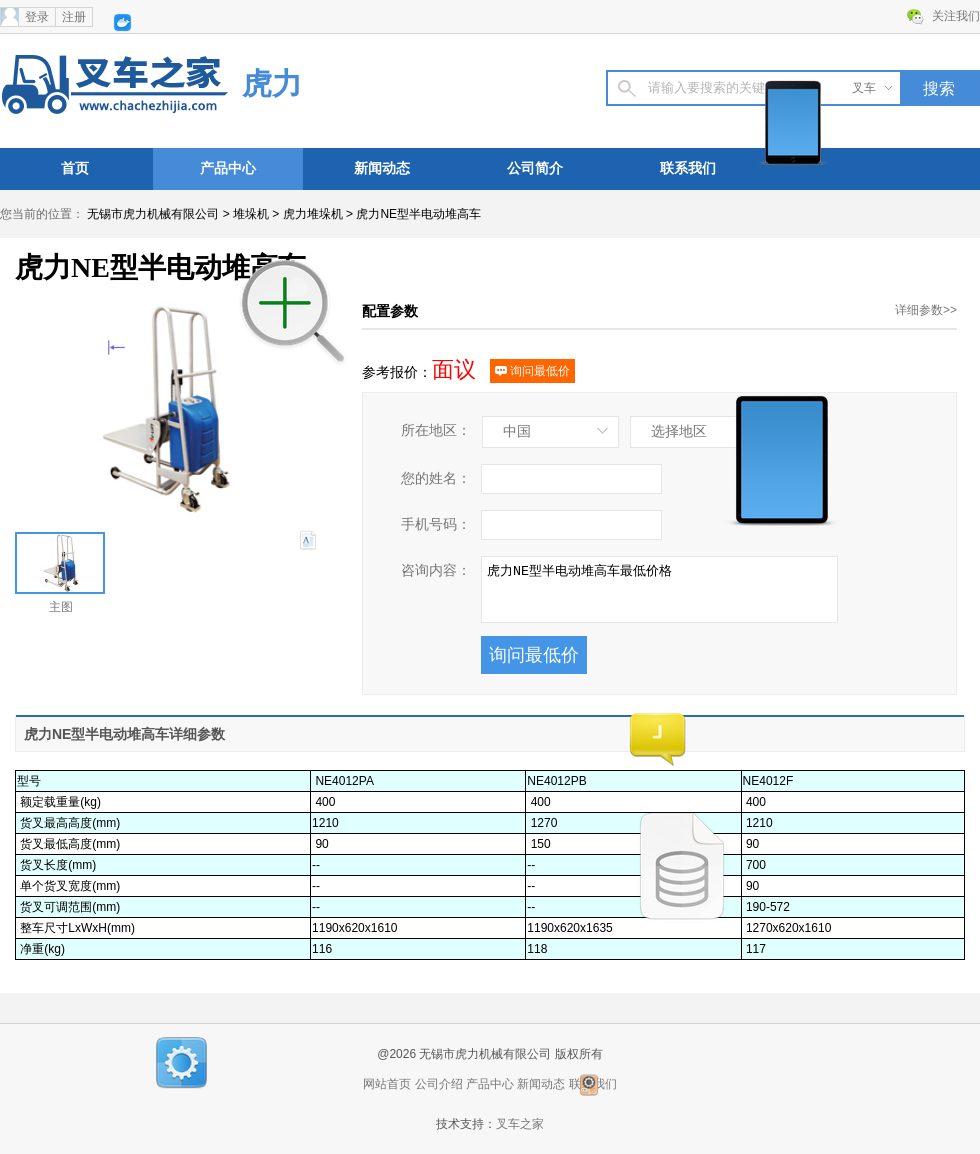 This screenshot has width=980, height=1154. What do you see at coordinates (116, 347) in the screenshot?
I see `go to the first item in a list or sequence` at bounding box center [116, 347].